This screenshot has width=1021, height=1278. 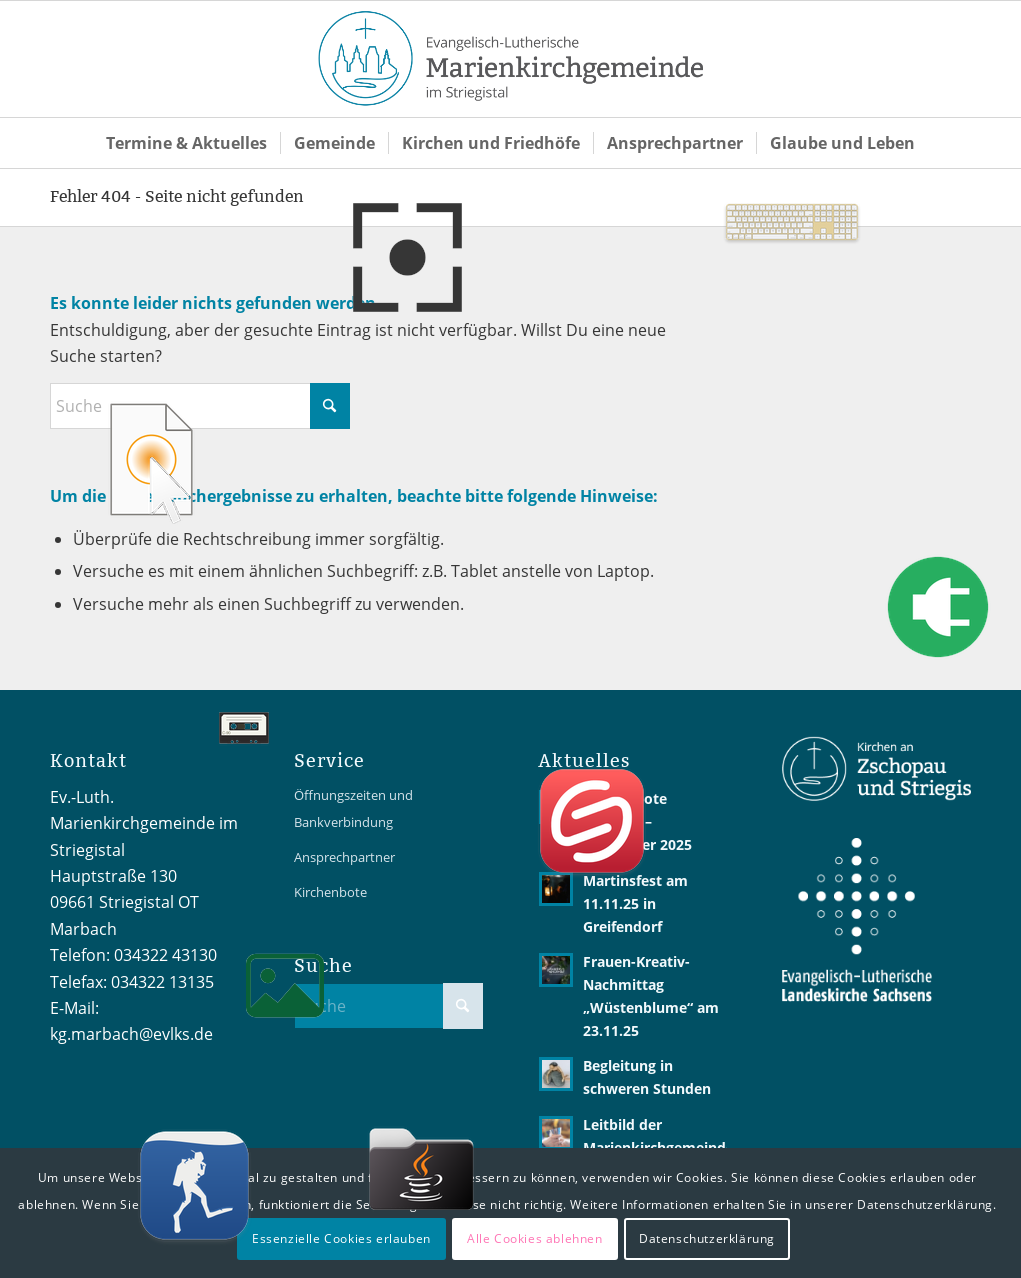 I want to click on indicates a mounted or connected drive, so click(x=938, y=607).